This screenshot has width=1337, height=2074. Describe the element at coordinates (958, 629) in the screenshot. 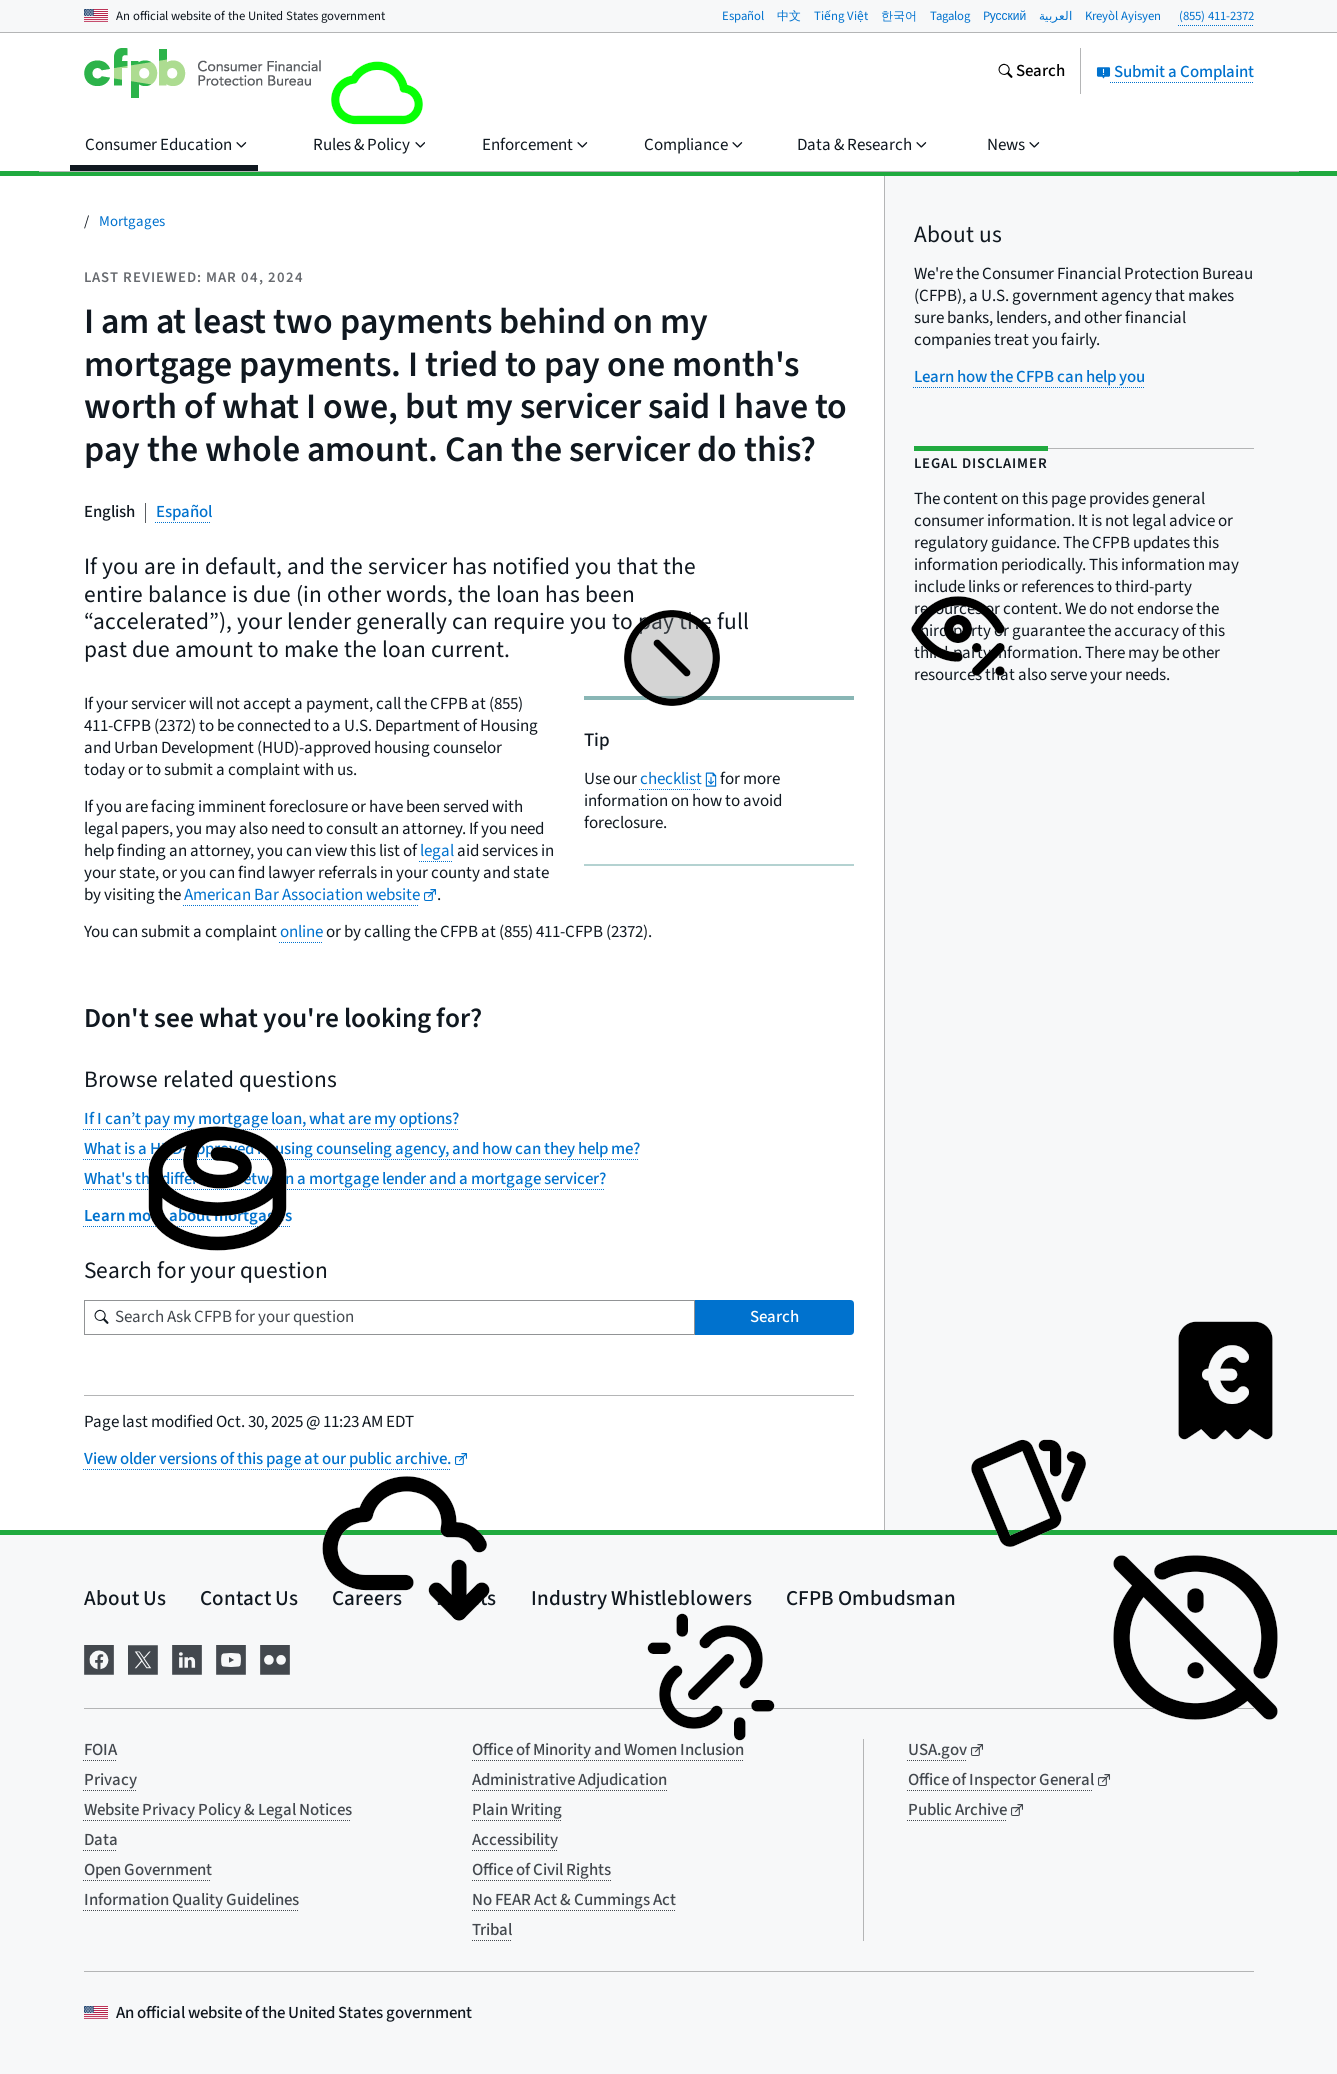

I see `view available discounts or promotions` at that location.